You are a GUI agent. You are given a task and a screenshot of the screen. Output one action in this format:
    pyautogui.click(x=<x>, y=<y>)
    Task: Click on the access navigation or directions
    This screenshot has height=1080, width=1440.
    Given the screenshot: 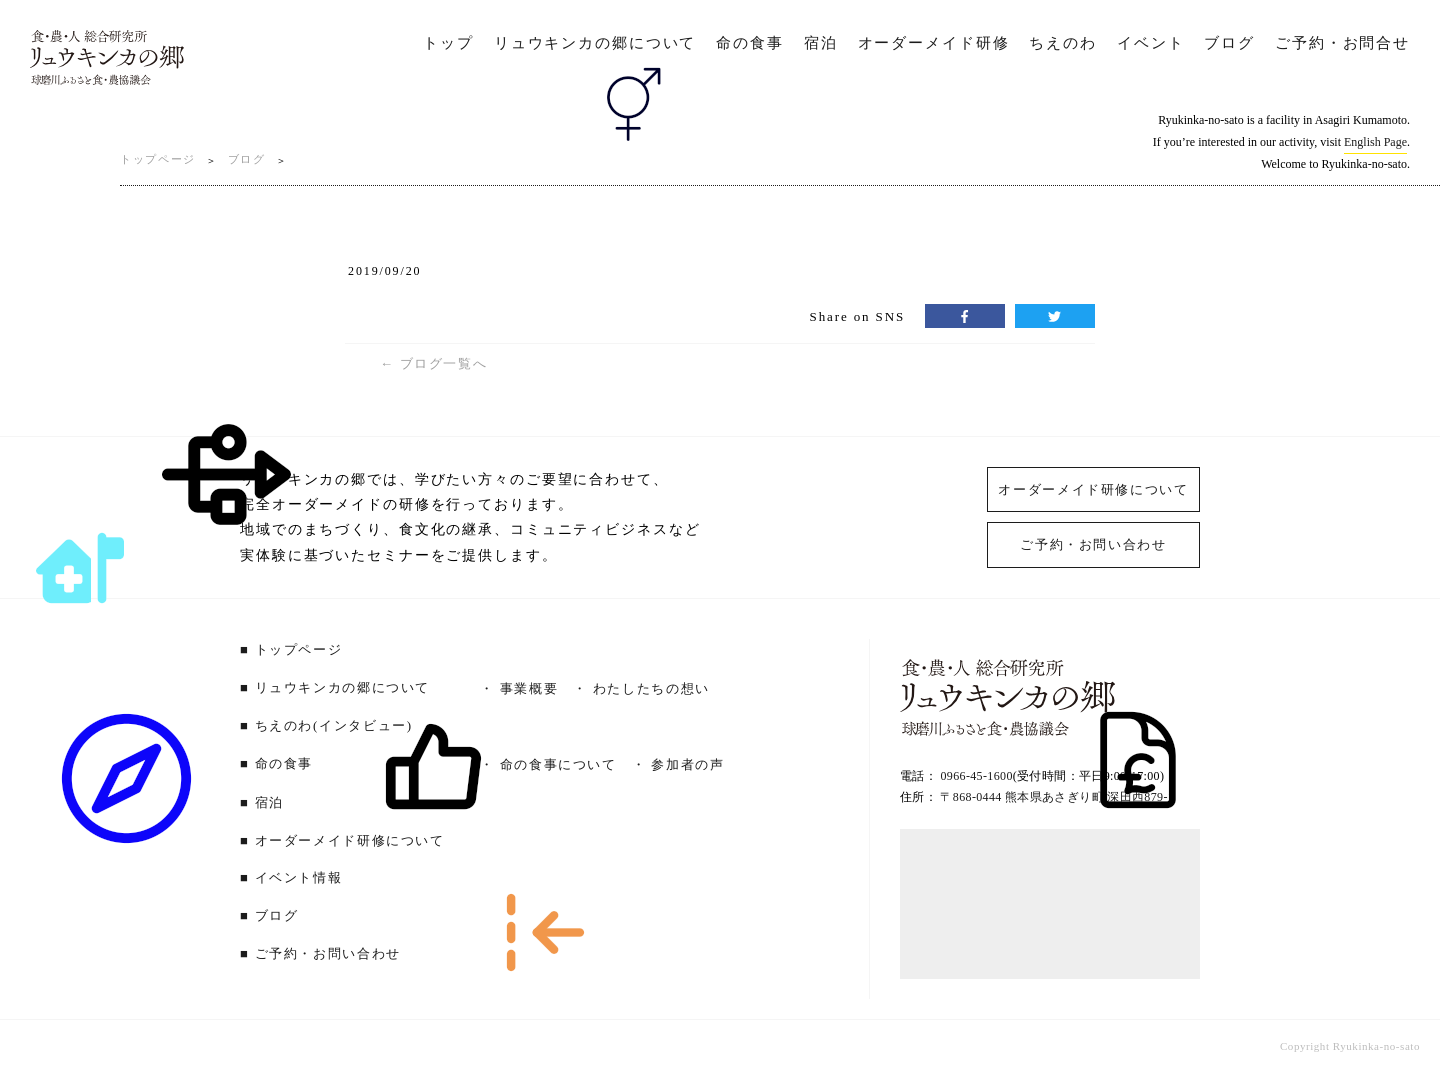 What is the action you would take?
    pyautogui.click(x=126, y=778)
    